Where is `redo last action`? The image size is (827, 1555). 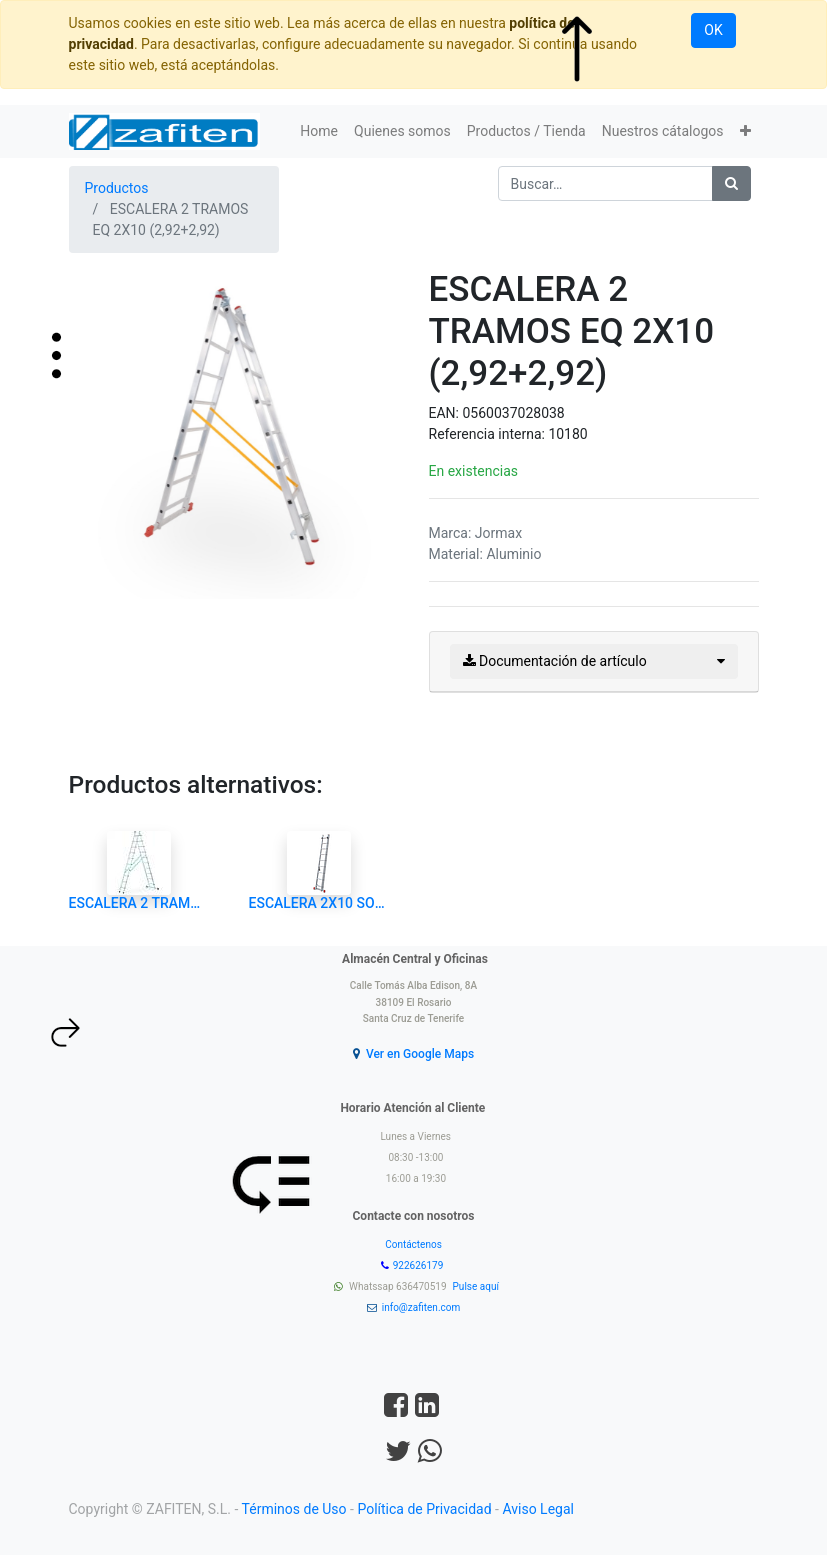
redo last action is located at coordinates (65, 1032).